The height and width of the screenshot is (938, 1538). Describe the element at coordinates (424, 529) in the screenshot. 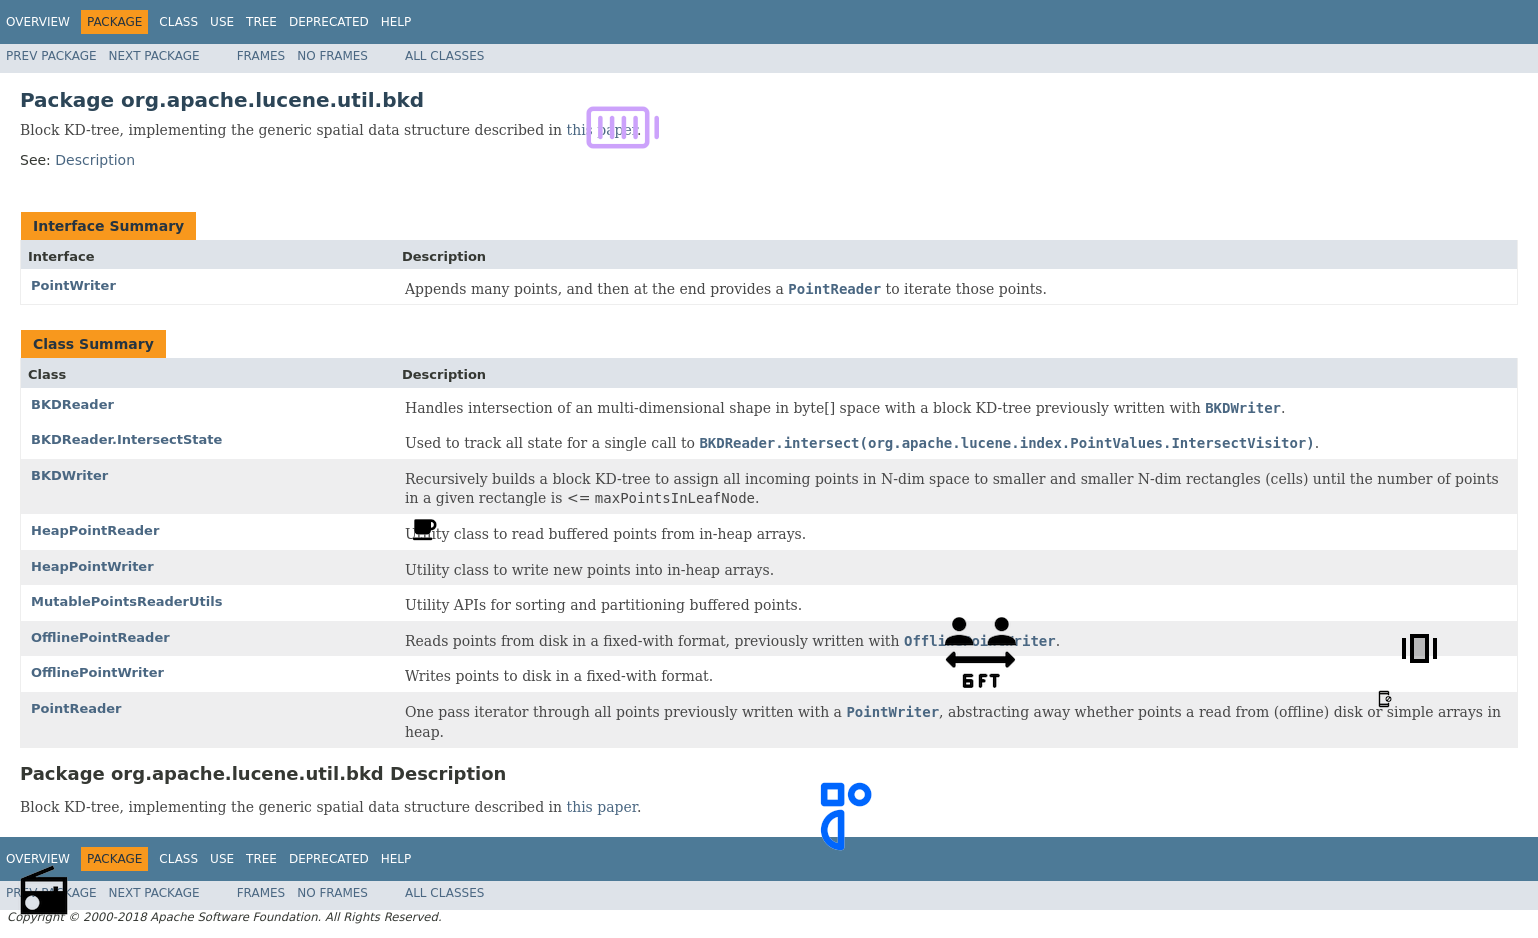

I see `take a coffee break or pause work` at that location.